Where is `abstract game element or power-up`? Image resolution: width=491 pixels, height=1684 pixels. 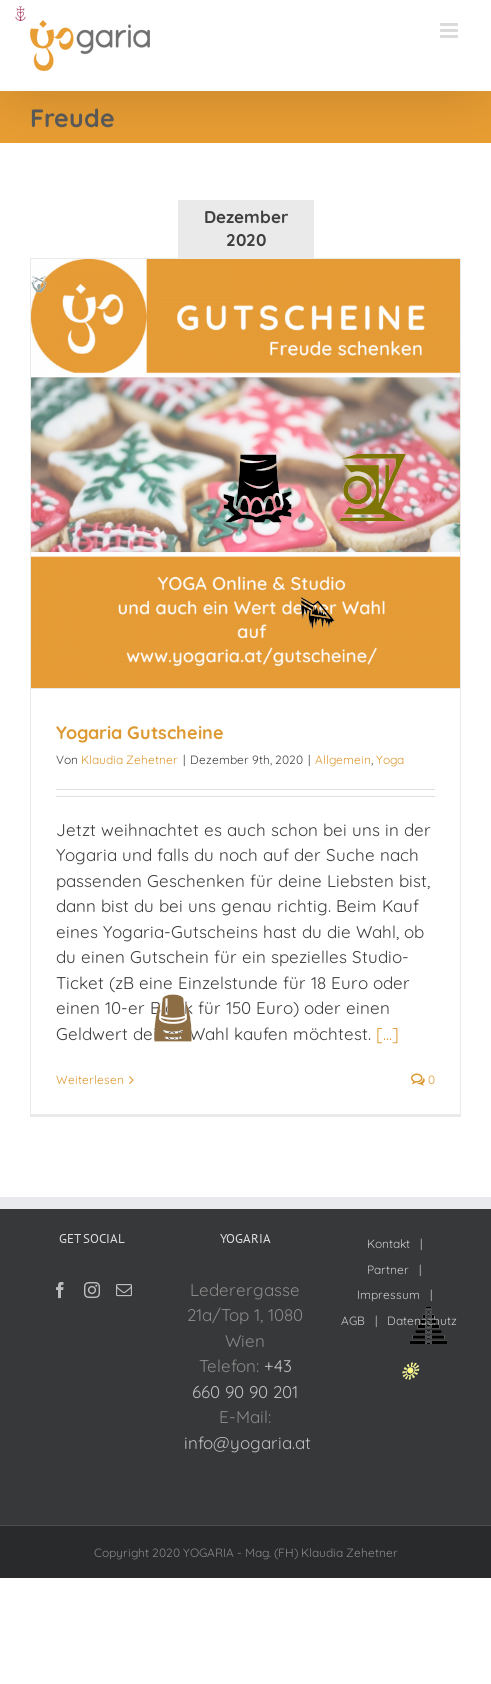 abstract game element or power-up is located at coordinates (372, 487).